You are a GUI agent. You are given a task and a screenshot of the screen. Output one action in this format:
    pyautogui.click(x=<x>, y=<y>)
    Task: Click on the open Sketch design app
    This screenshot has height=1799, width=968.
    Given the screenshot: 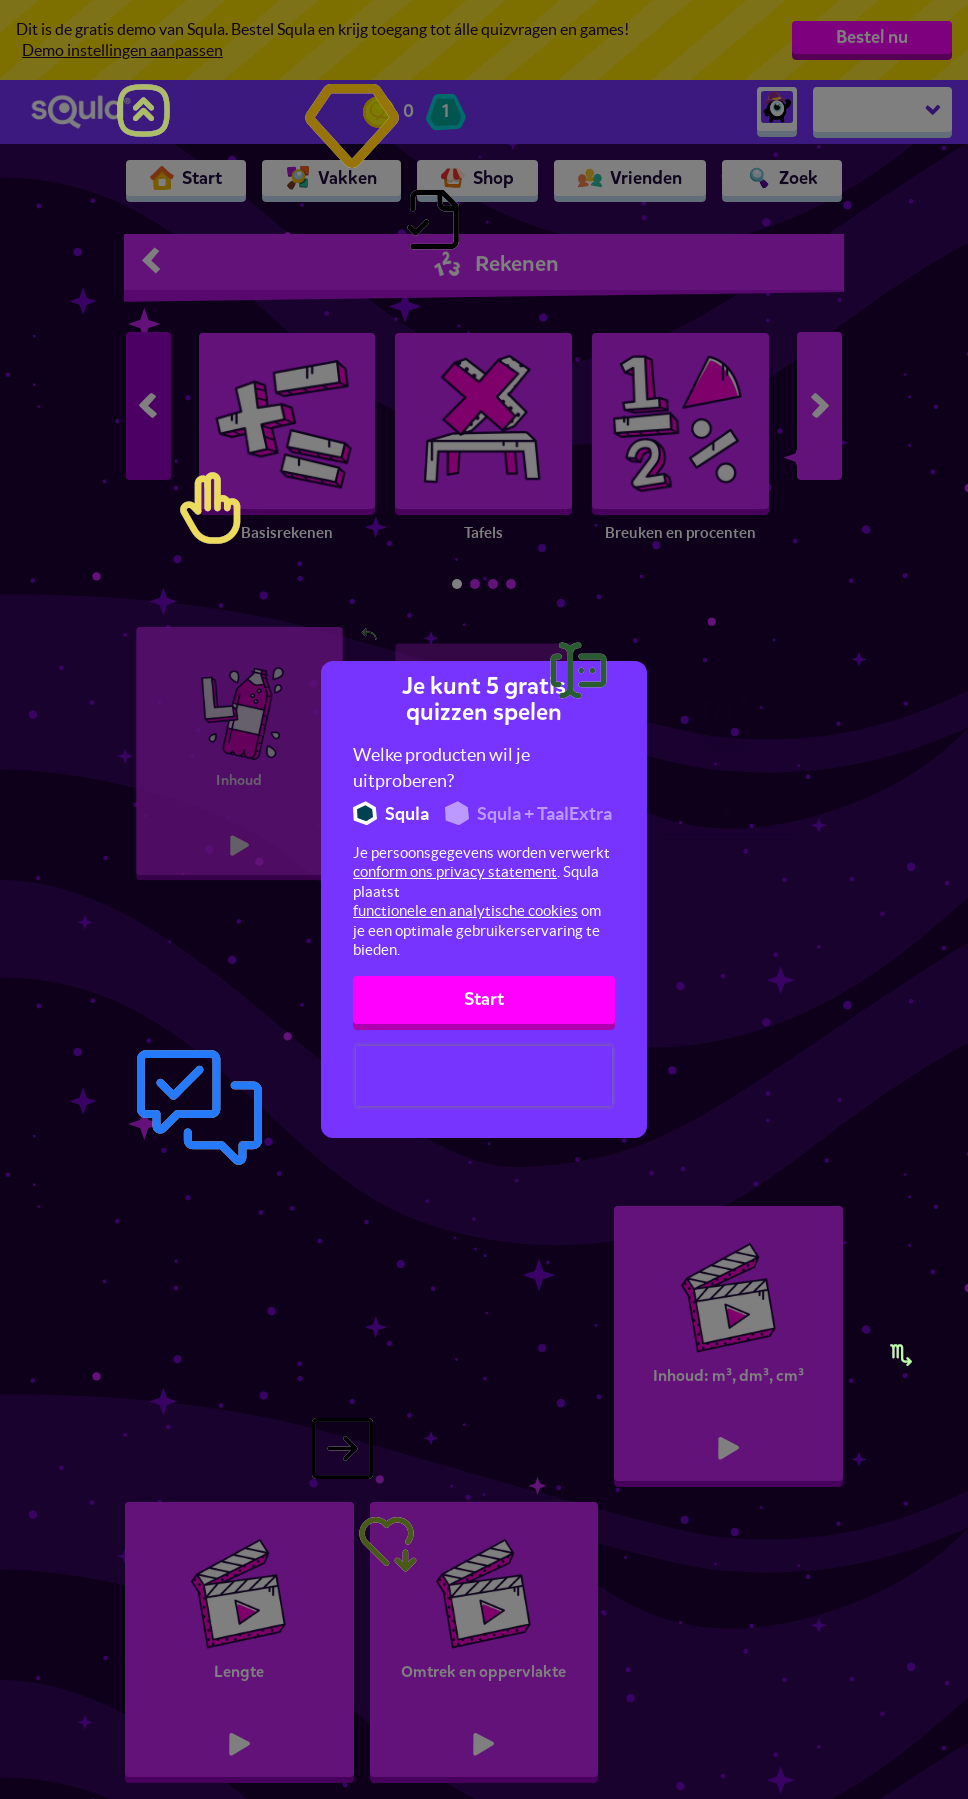 What is the action you would take?
    pyautogui.click(x=352, y=126)
    